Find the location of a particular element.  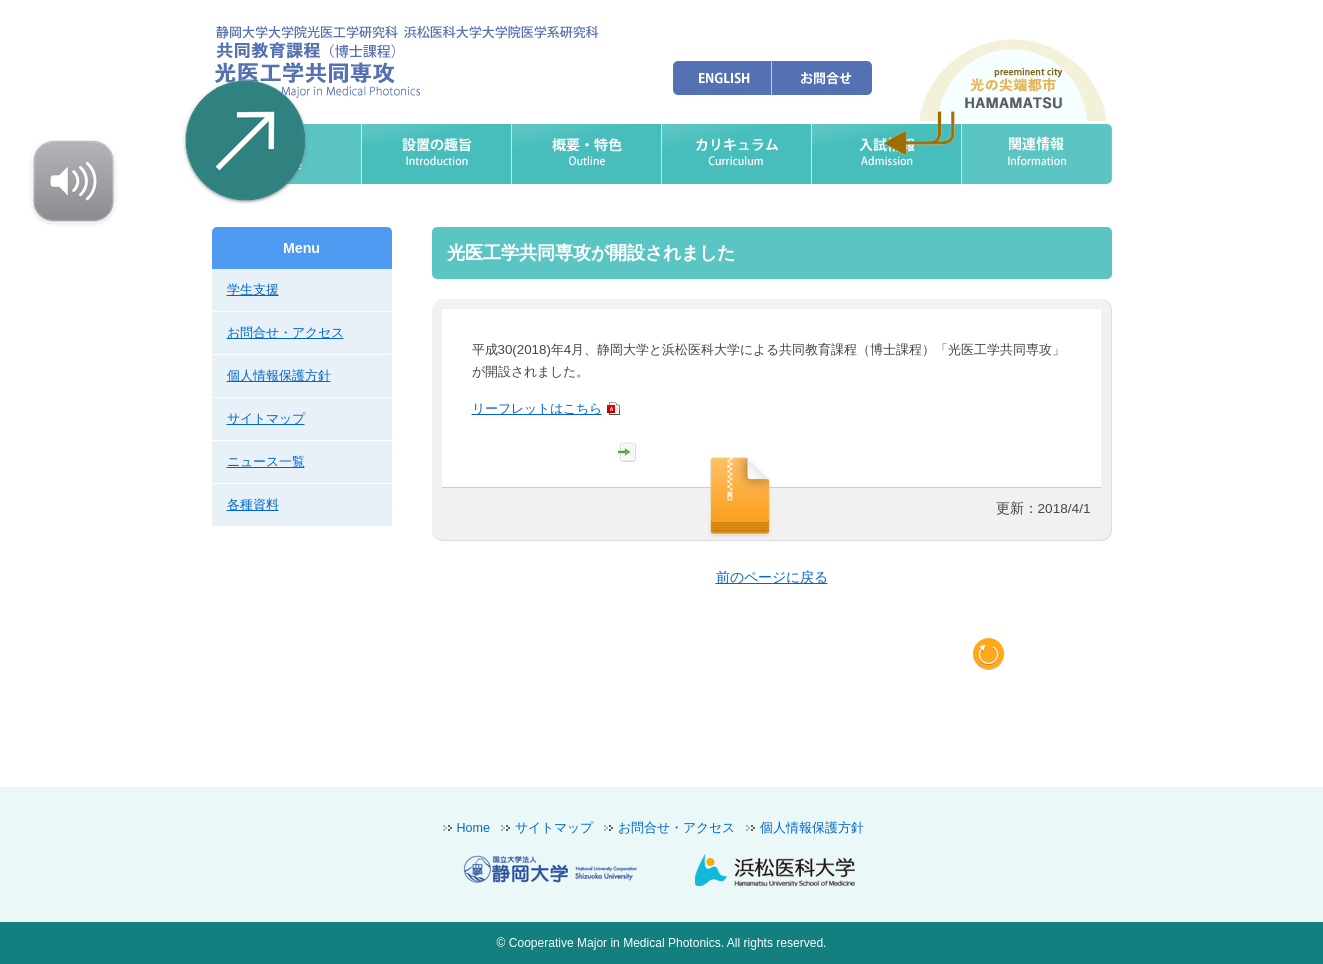

reply to all recipients of an email is located at coordinates (918, 133).